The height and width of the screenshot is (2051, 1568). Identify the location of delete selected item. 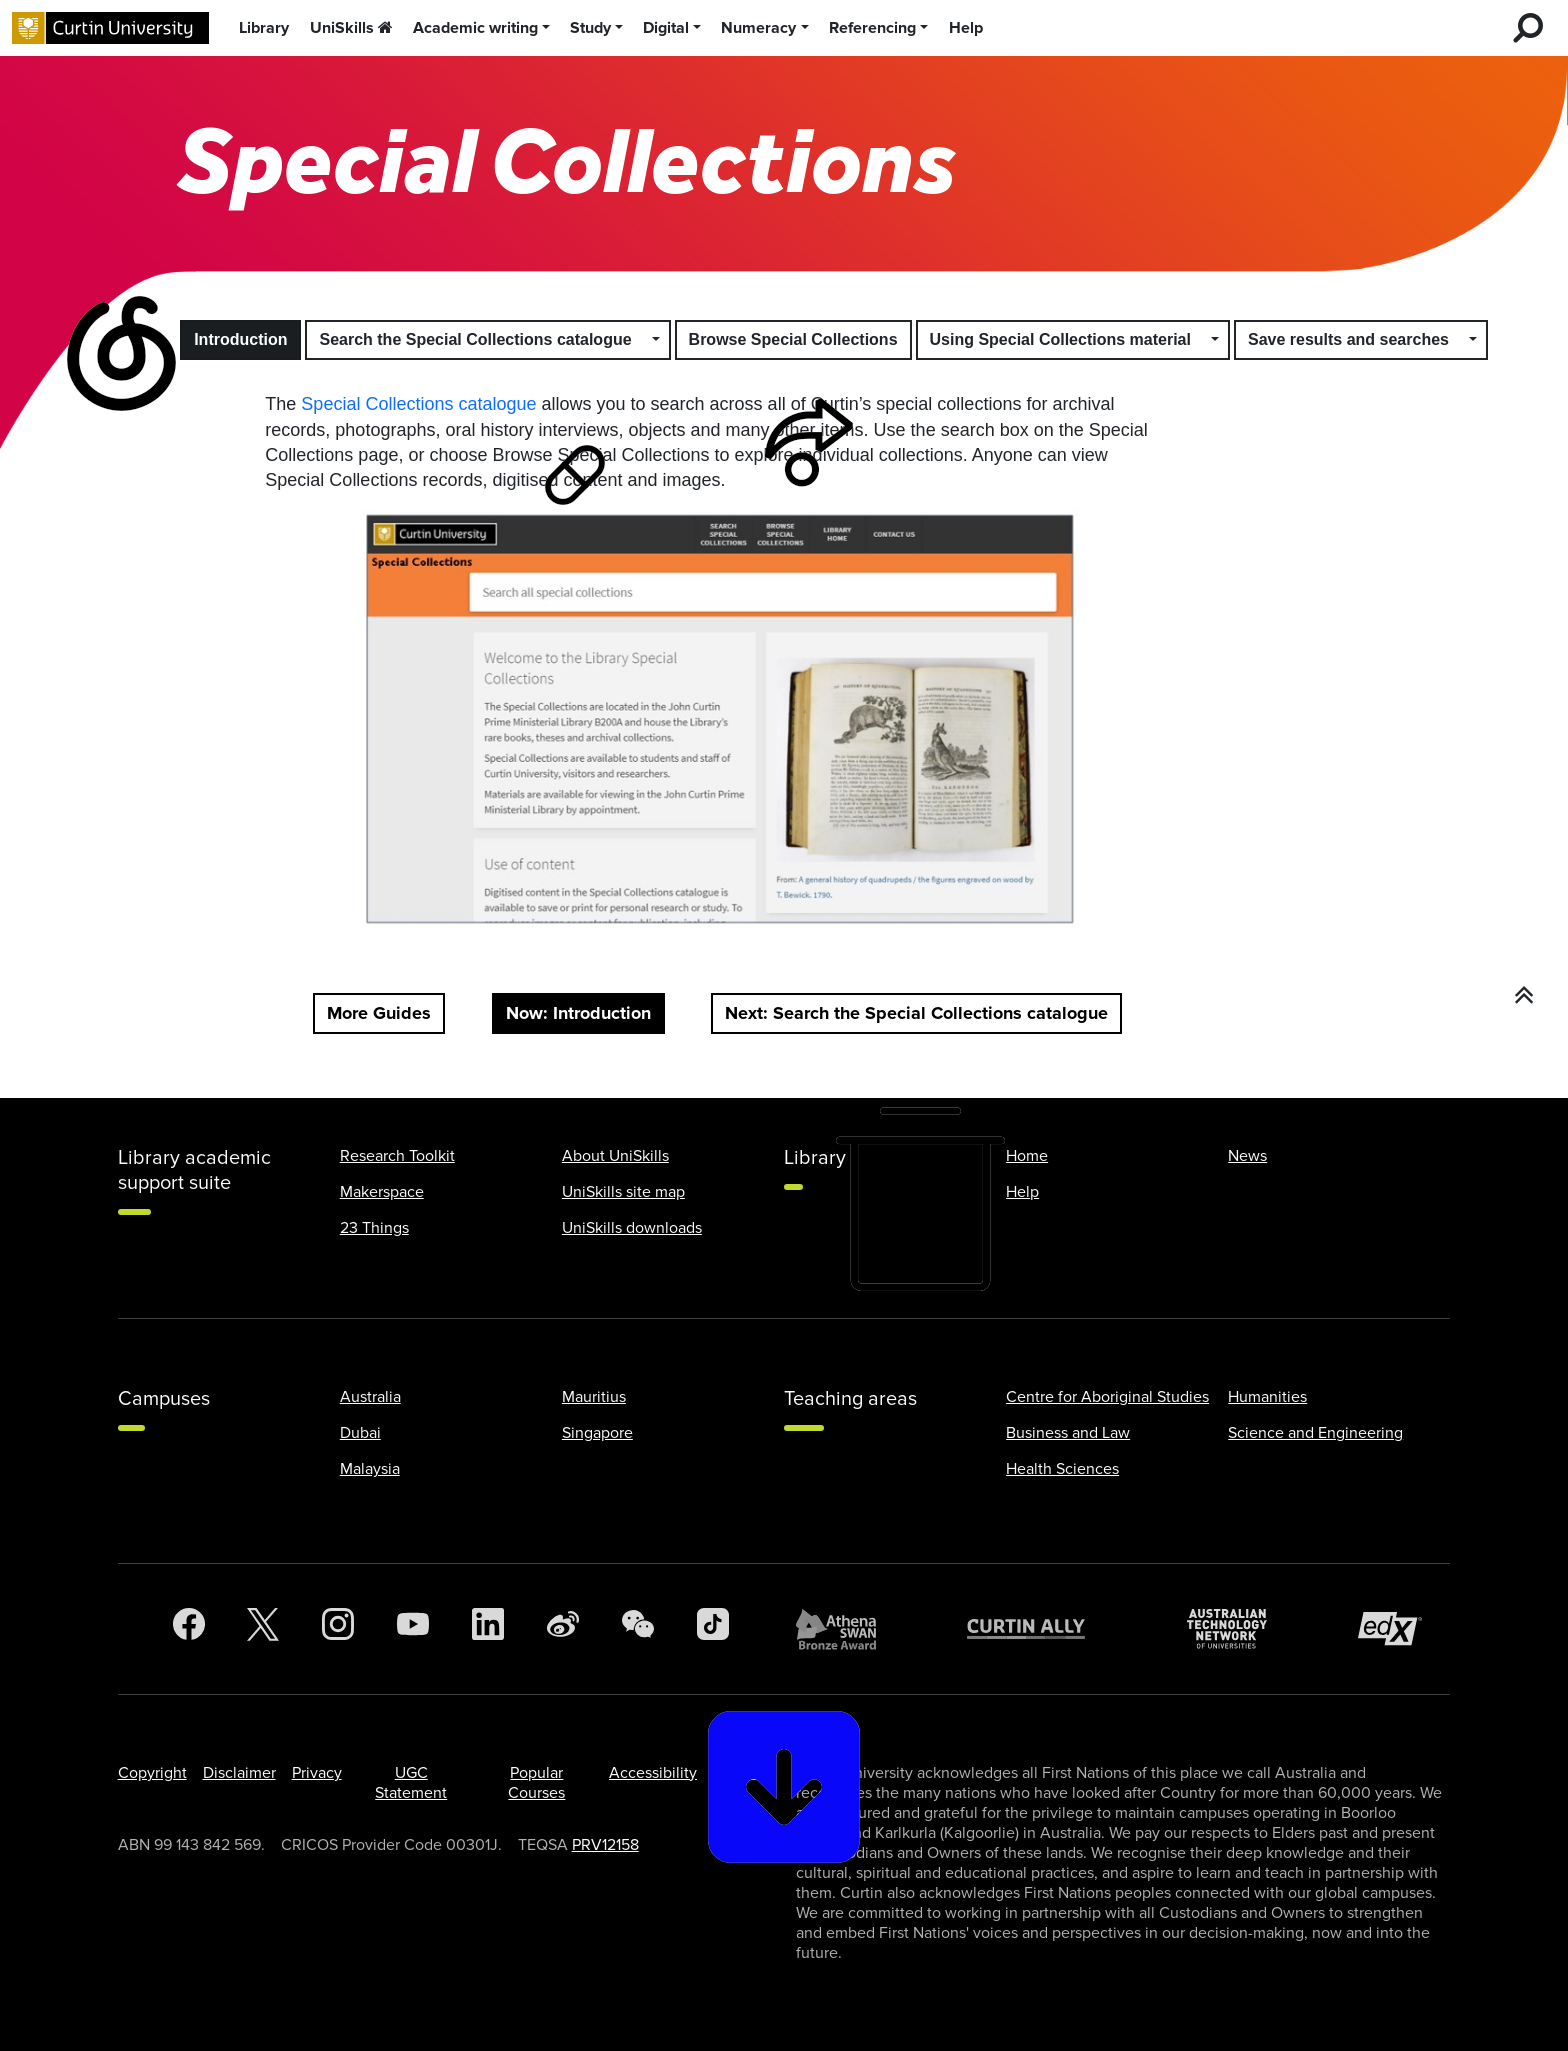
(920, 1206).